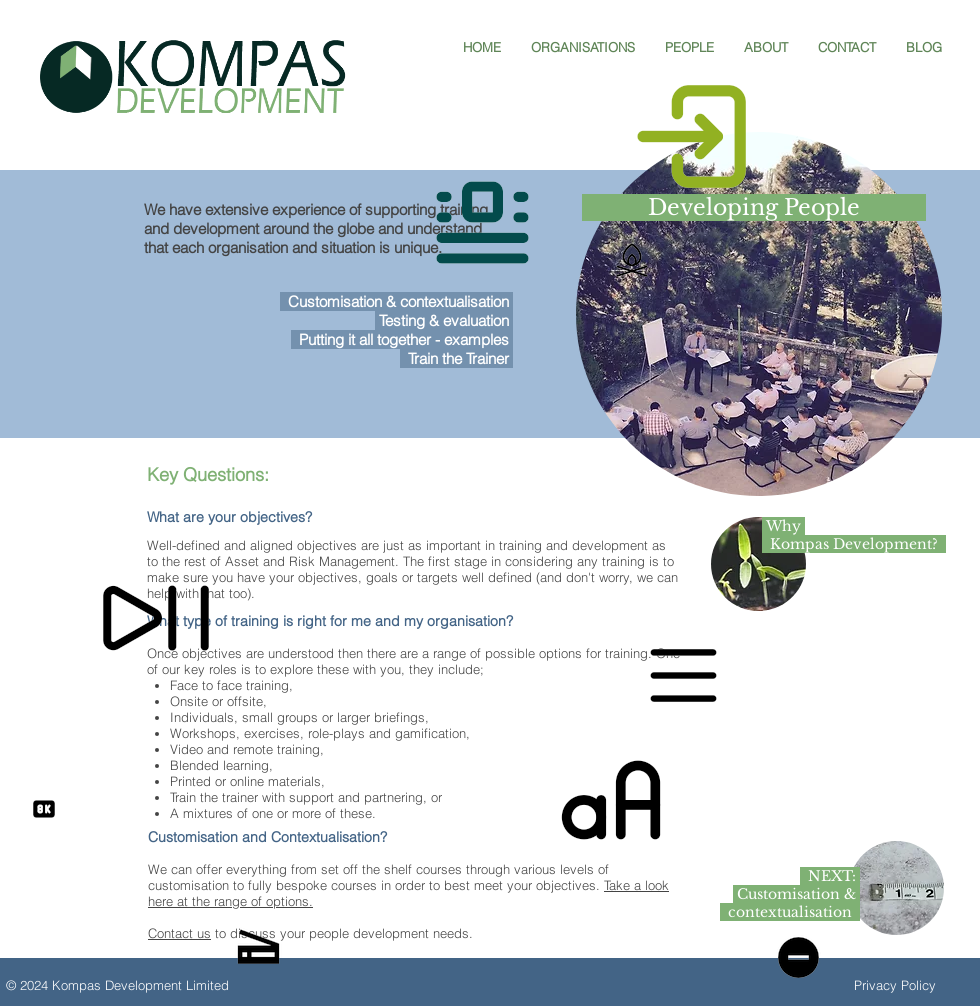 Image resolution: width=980 pixels, height=1006 pixels. I want to click on toggle between uppercase and lowercase text, so click(611, 800).